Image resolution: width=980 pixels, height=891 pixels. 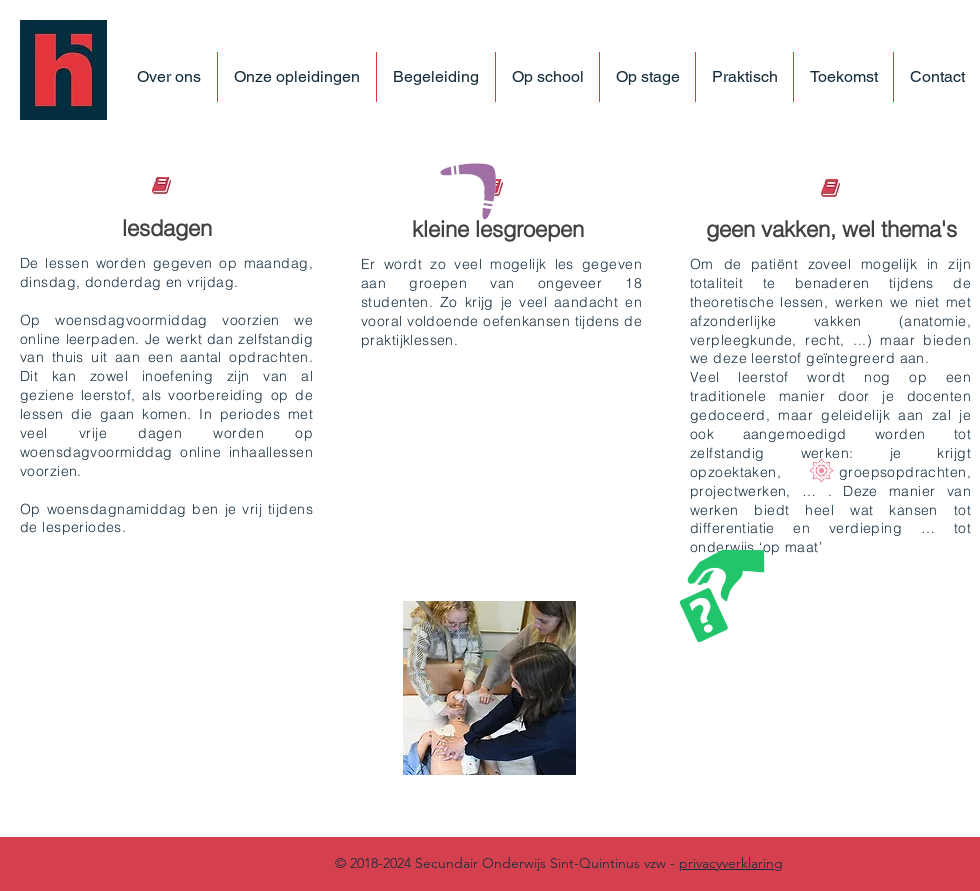 I want to click on draw a random card from the deck, so click(x=722, y=596).